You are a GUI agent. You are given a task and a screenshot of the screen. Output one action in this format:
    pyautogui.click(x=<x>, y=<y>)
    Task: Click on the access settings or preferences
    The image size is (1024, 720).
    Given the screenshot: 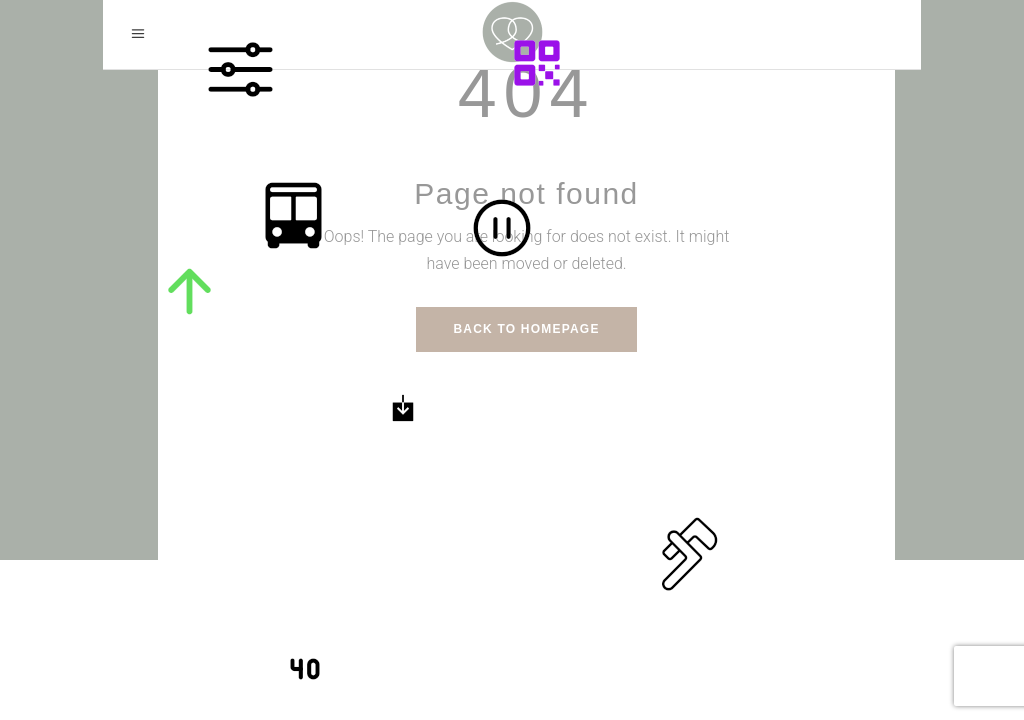 What is the action you would take?
    pyautogui.click(x=240, y=69)
    